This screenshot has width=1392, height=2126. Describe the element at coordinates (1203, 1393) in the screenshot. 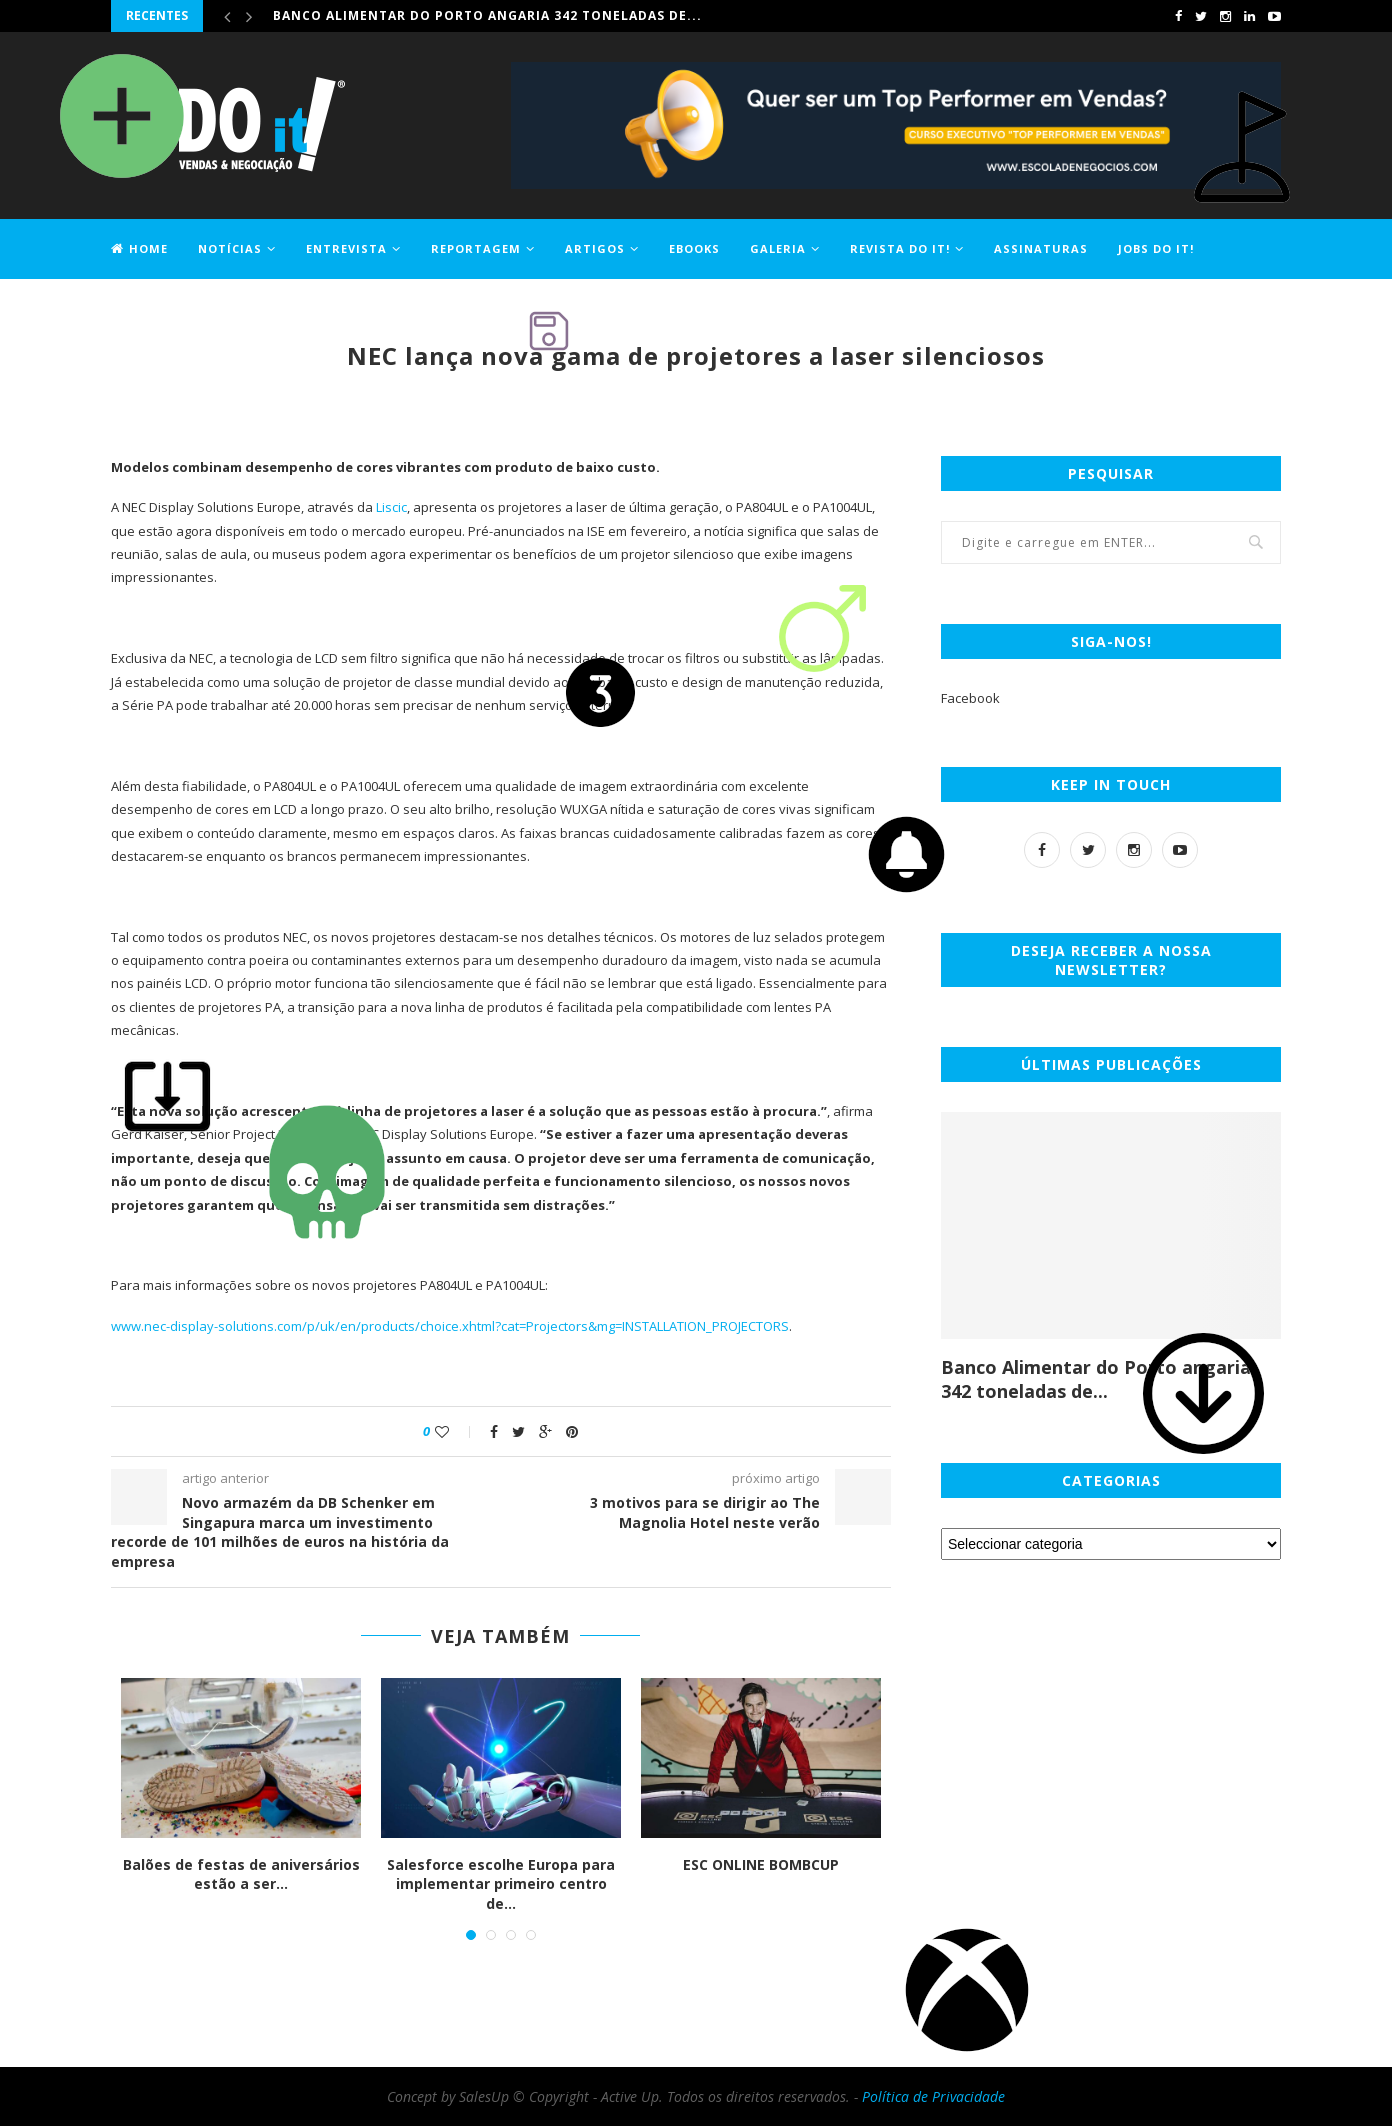

I see `download a file or content` at that location.